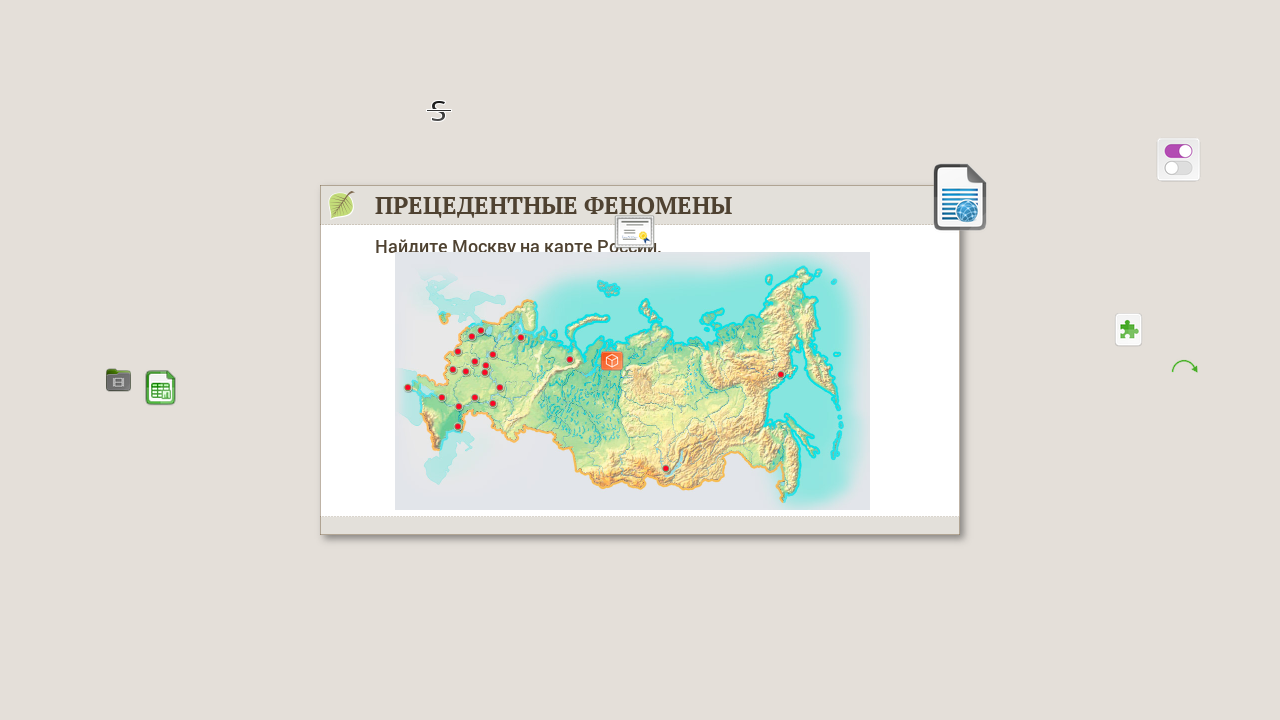  Describe the element at coordinates (612, 360) in the screenshot. I see `open an STL 3D model file` at that location.